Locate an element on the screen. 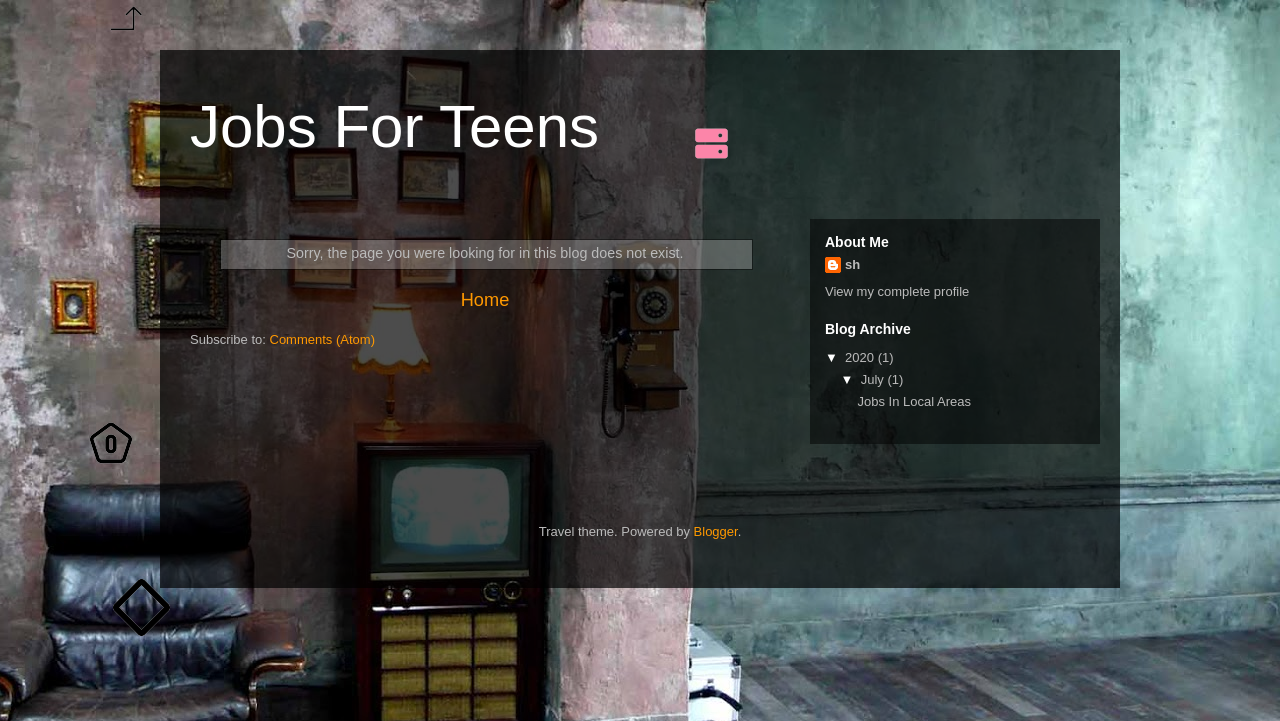  move item up and to the right is located at coordinates (127, 19).